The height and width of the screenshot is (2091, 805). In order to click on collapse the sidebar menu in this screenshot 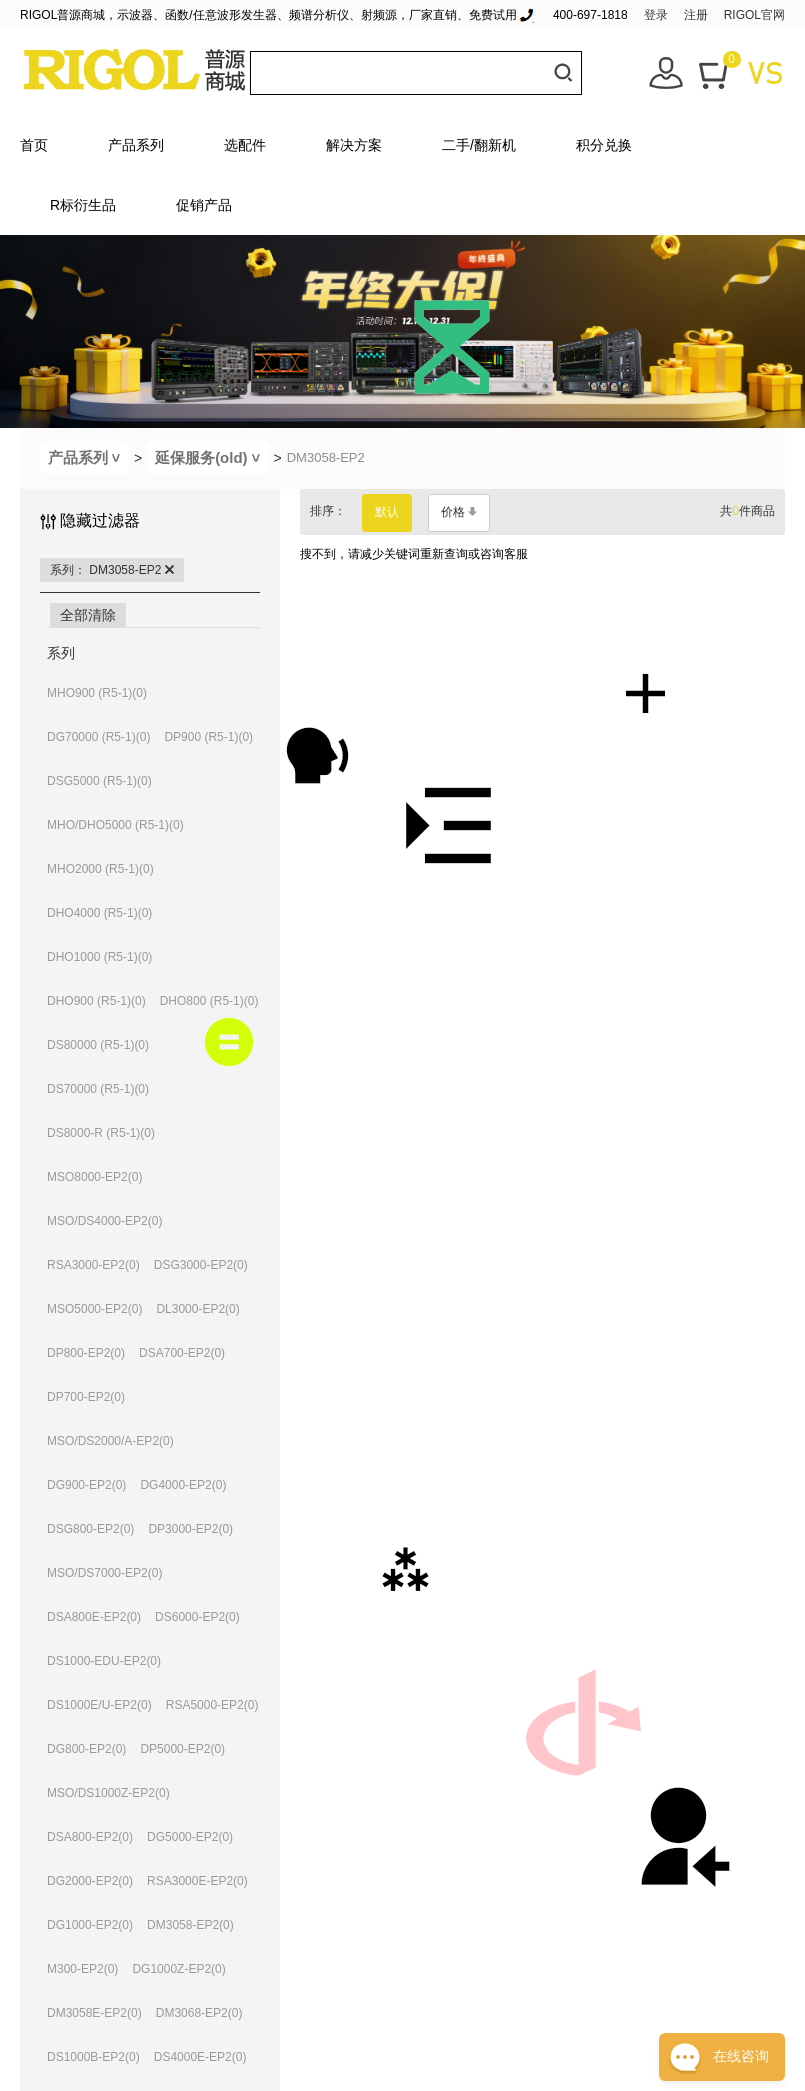, I will do `click(448, 825)`.